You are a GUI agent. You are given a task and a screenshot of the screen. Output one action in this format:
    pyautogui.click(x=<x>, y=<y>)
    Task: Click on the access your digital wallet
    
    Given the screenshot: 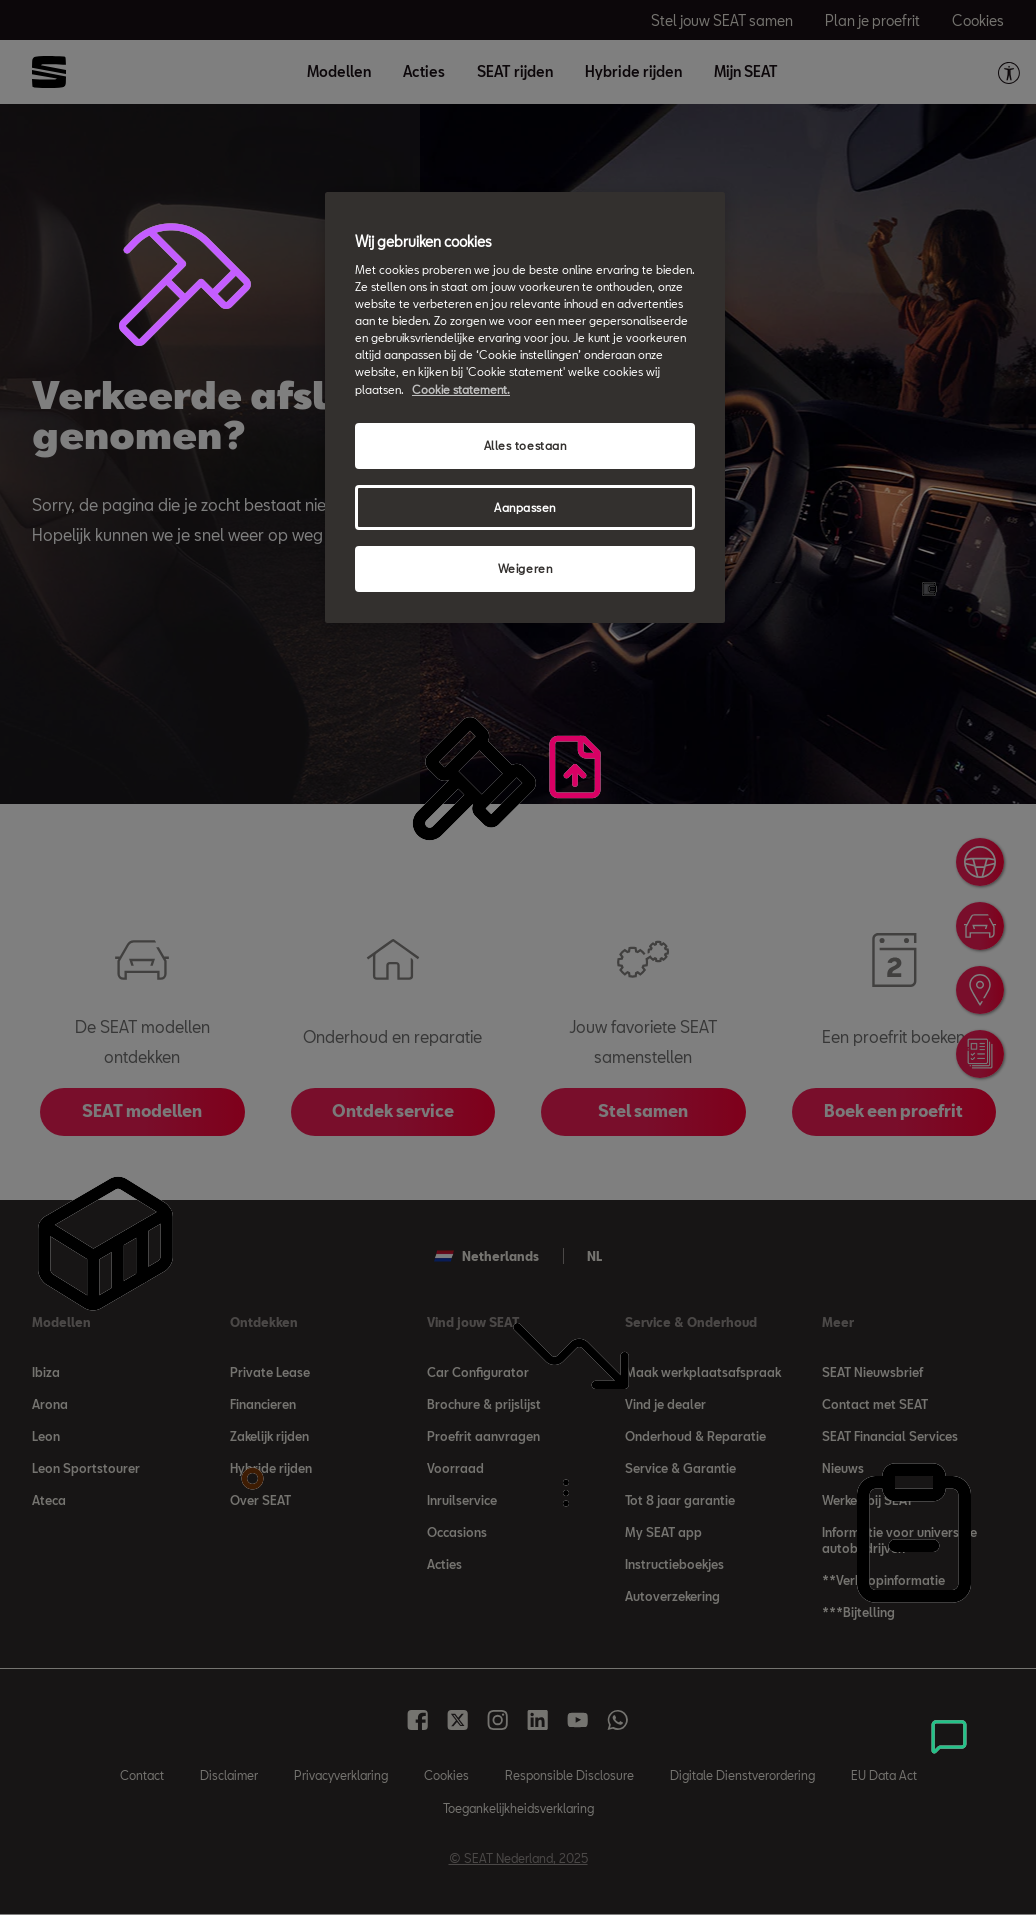 What is the action you would take?
    pyautogui.click(x=929, y=589)
    